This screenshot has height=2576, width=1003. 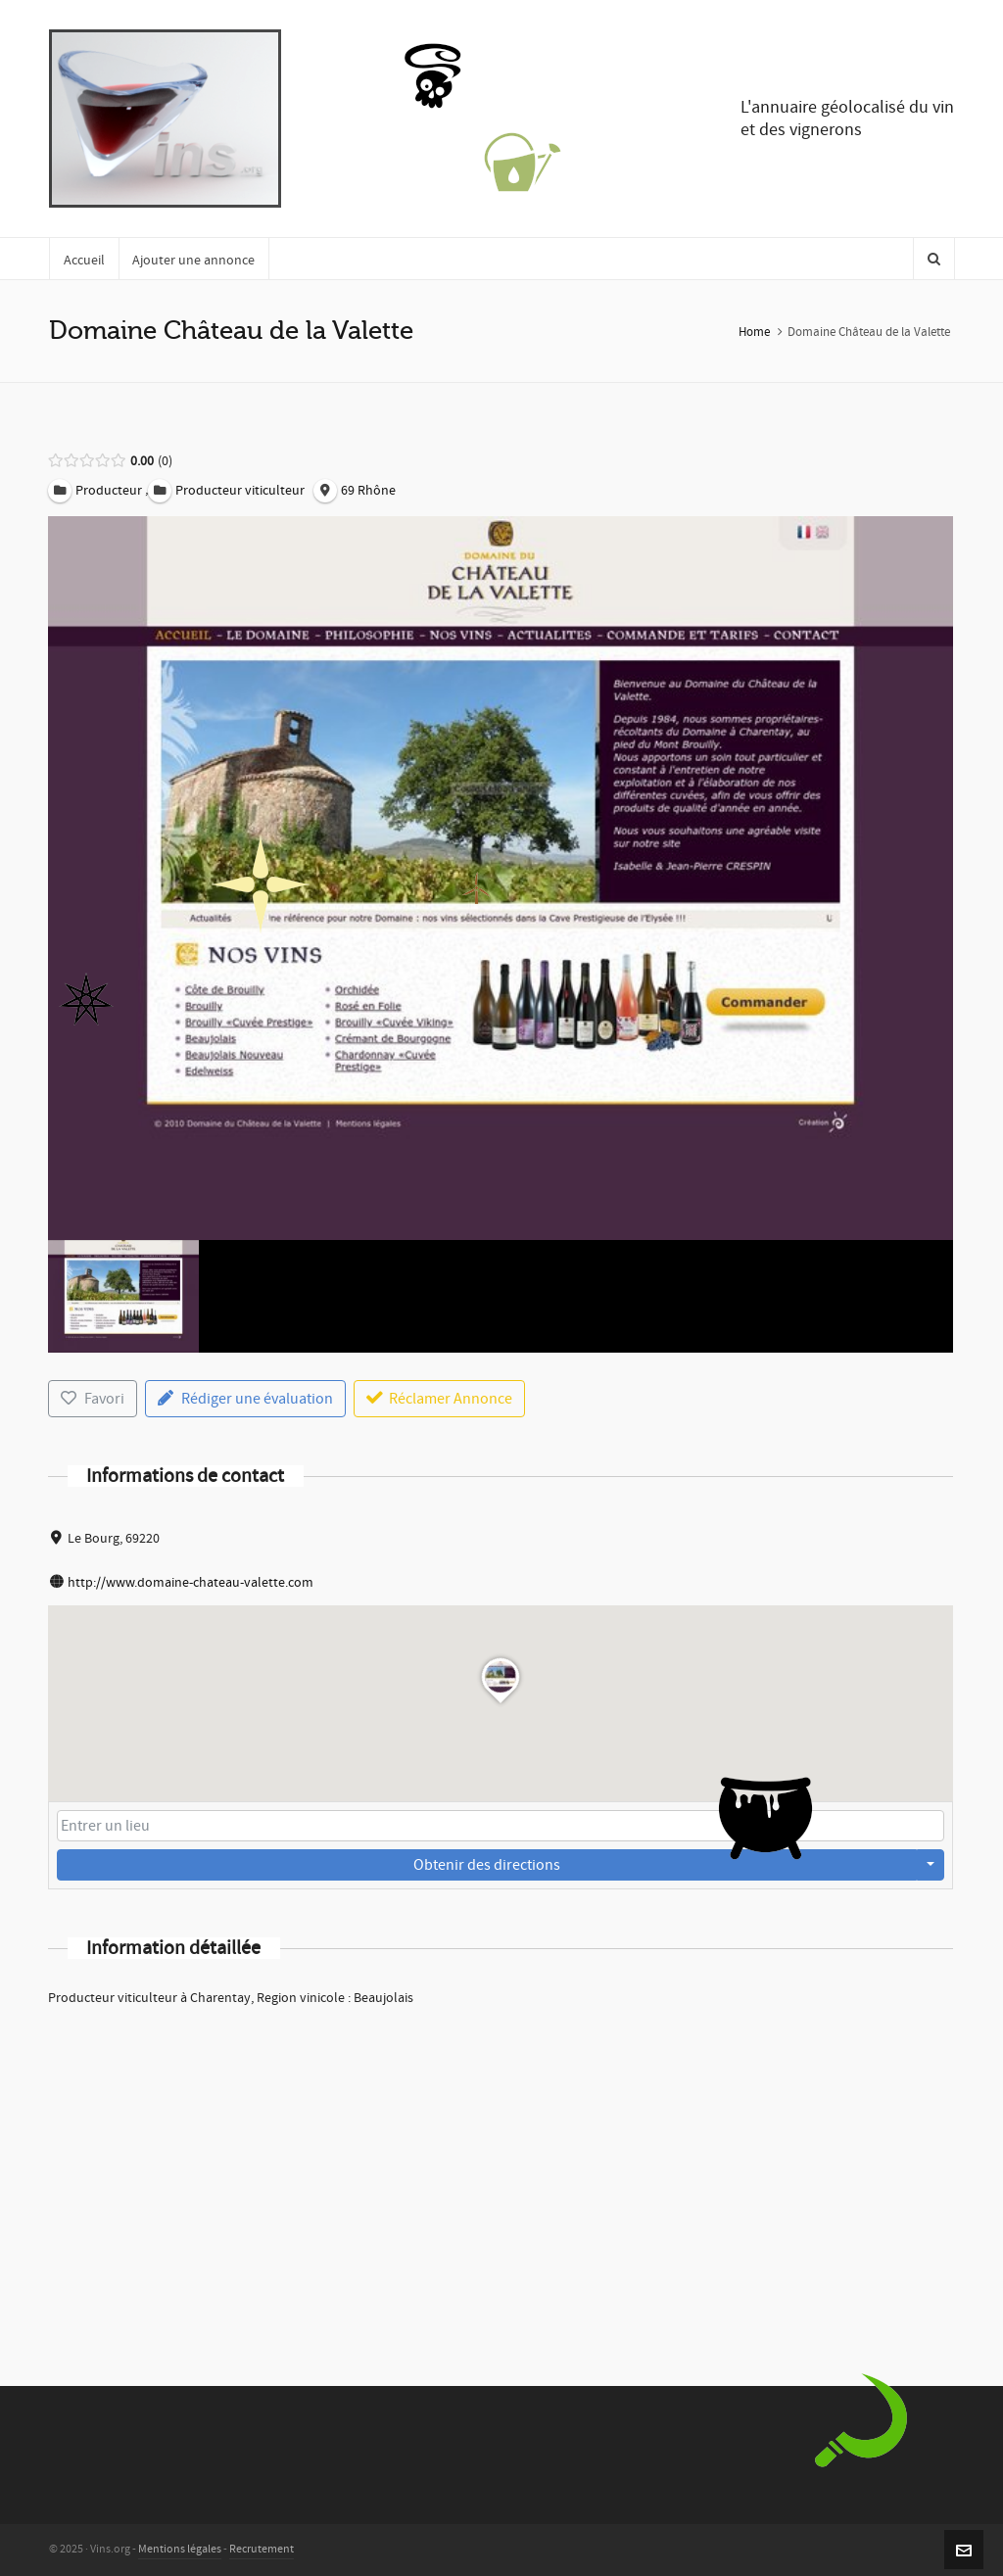 What do you see at coordinates (261, 884) in the screenshot?
I see `initialize spike trap or hazard` at bounding box center [261, 884].